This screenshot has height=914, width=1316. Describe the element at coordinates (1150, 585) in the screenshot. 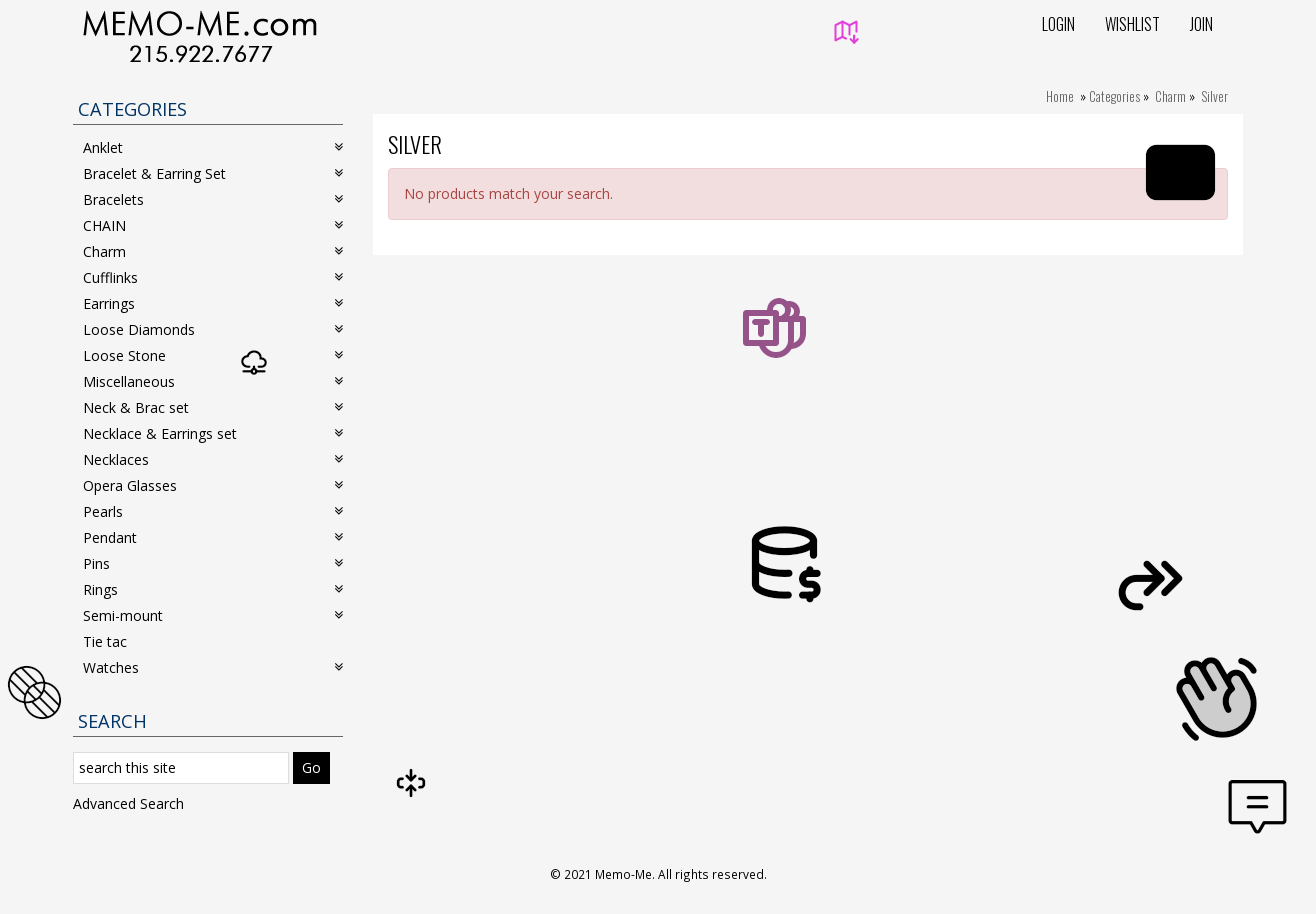

I see `forward or share to multiple recipients` at that location.